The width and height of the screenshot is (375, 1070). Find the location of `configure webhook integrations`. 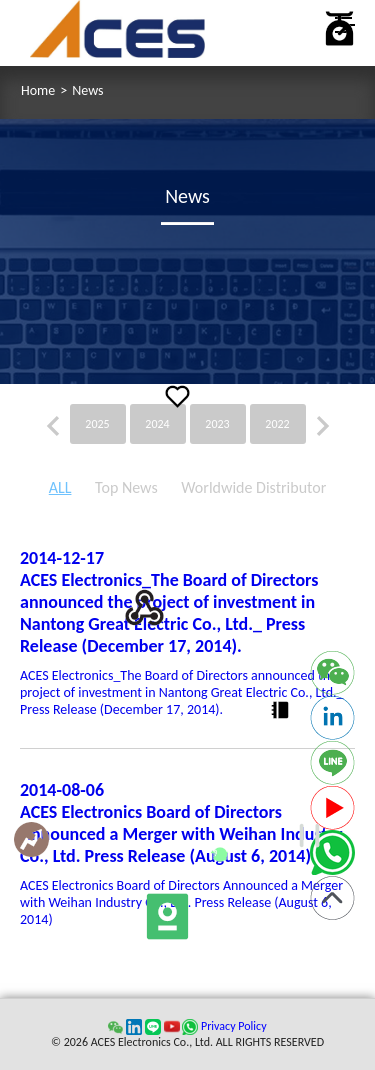

configure webhook integrations is located at coordinates (144, 608).